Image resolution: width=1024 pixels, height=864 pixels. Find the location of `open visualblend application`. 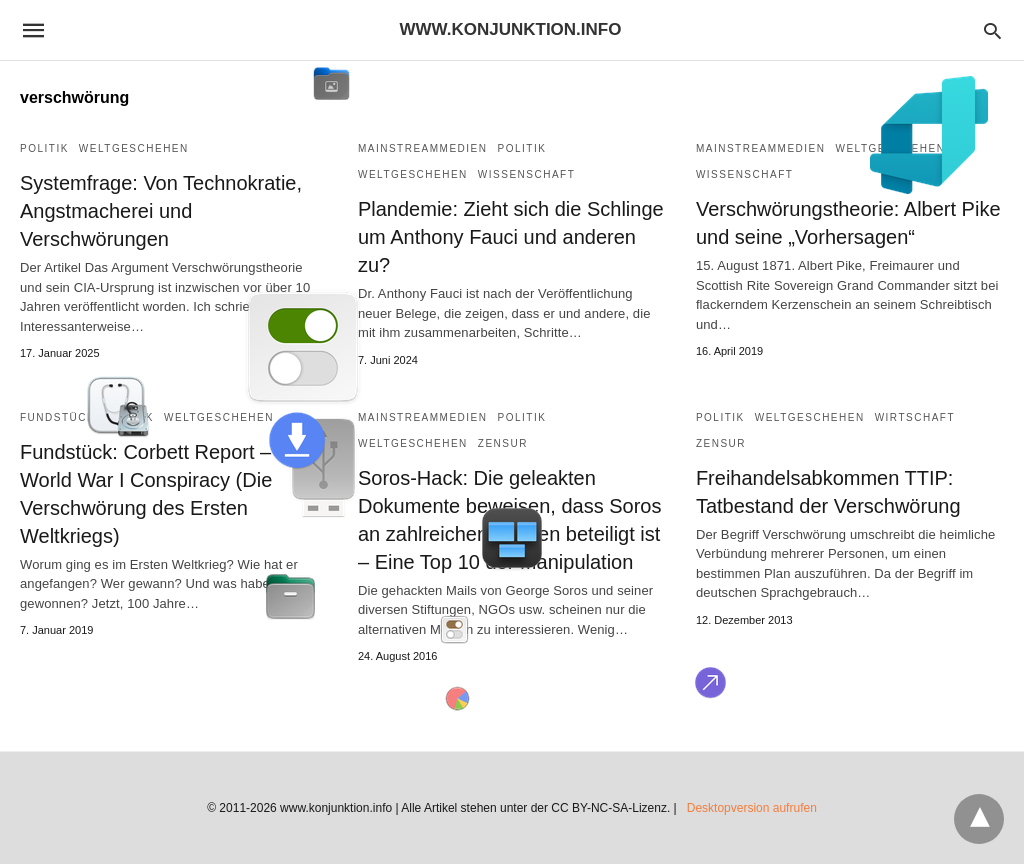

open visualblend application is located at coordinates (929, 135).